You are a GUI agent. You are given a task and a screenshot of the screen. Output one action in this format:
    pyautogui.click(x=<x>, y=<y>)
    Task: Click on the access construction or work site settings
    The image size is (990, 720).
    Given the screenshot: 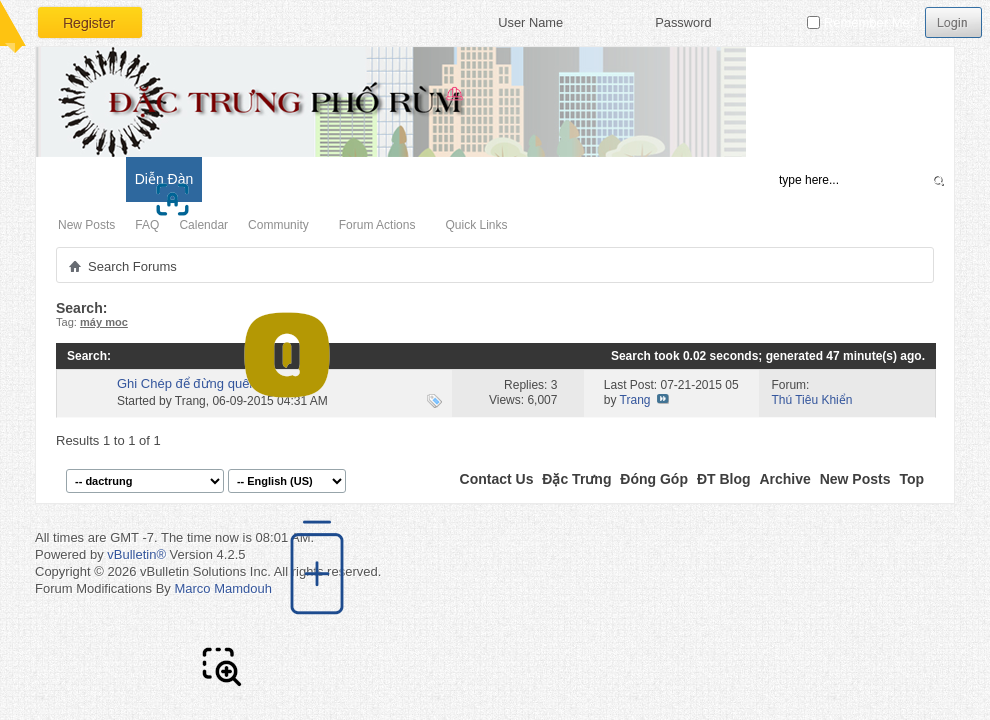 What is the action you would take?
    pyautogui.click(x=454, y=94)
    